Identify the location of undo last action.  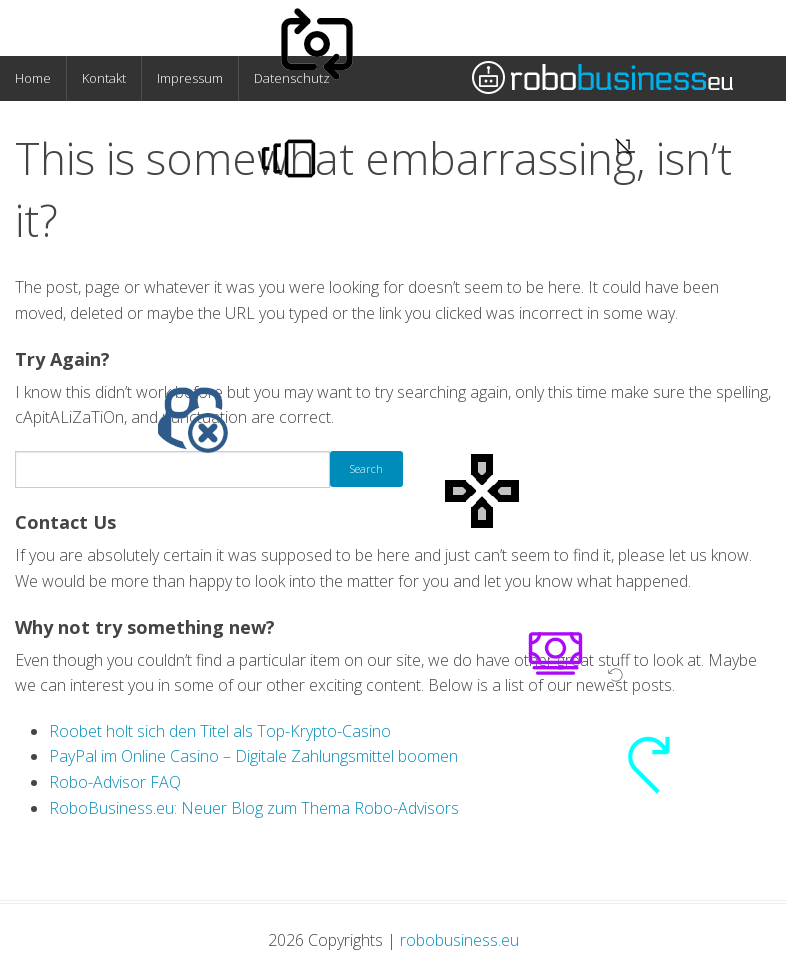
(616, 675).